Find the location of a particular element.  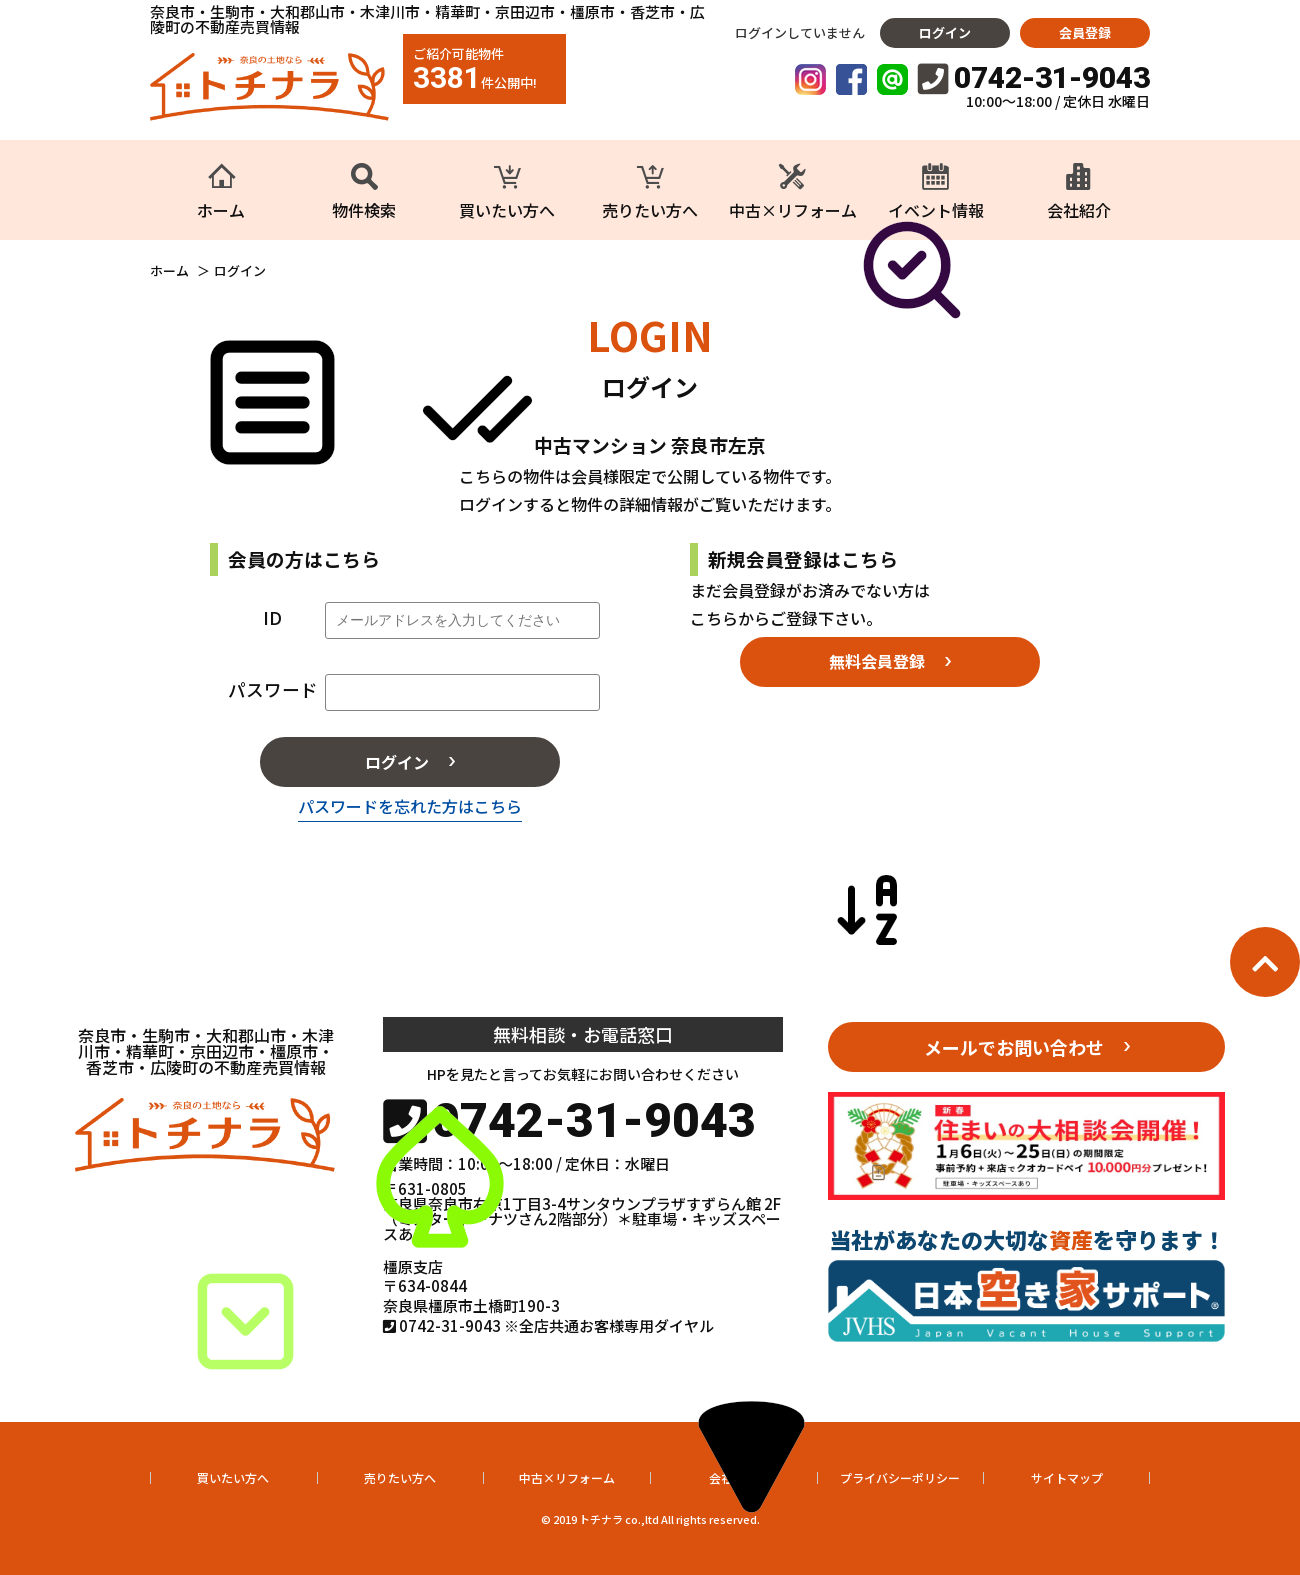

filter or sort content is located at coordinates (751, 1459).